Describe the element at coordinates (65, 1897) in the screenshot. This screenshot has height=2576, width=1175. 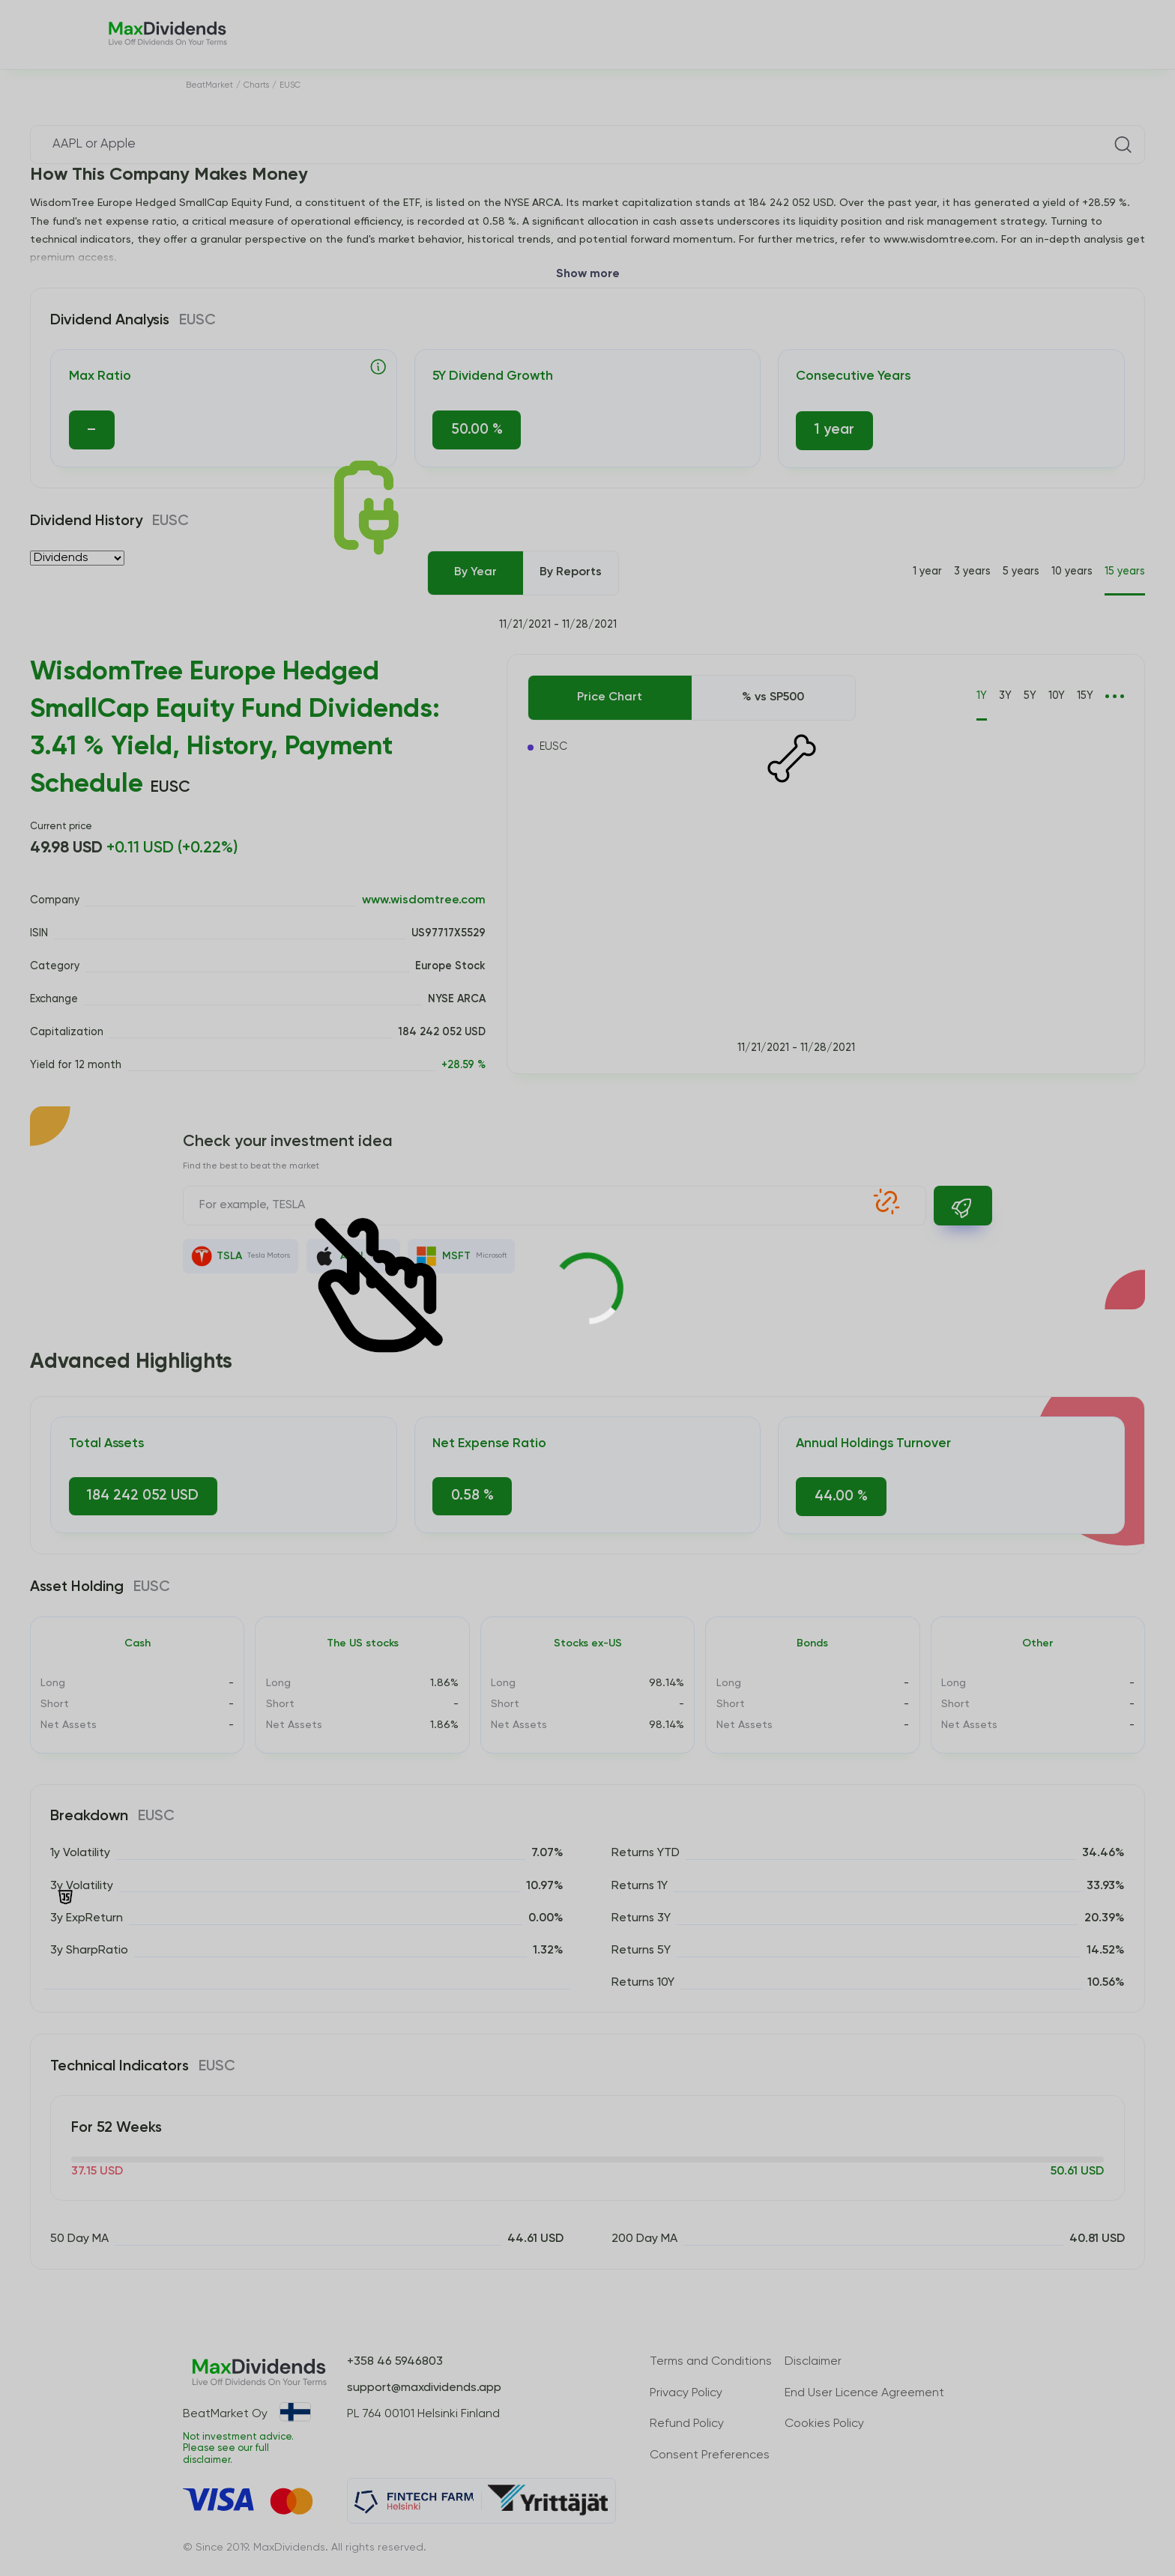
I see `indicates javascript code or file type` at that location.